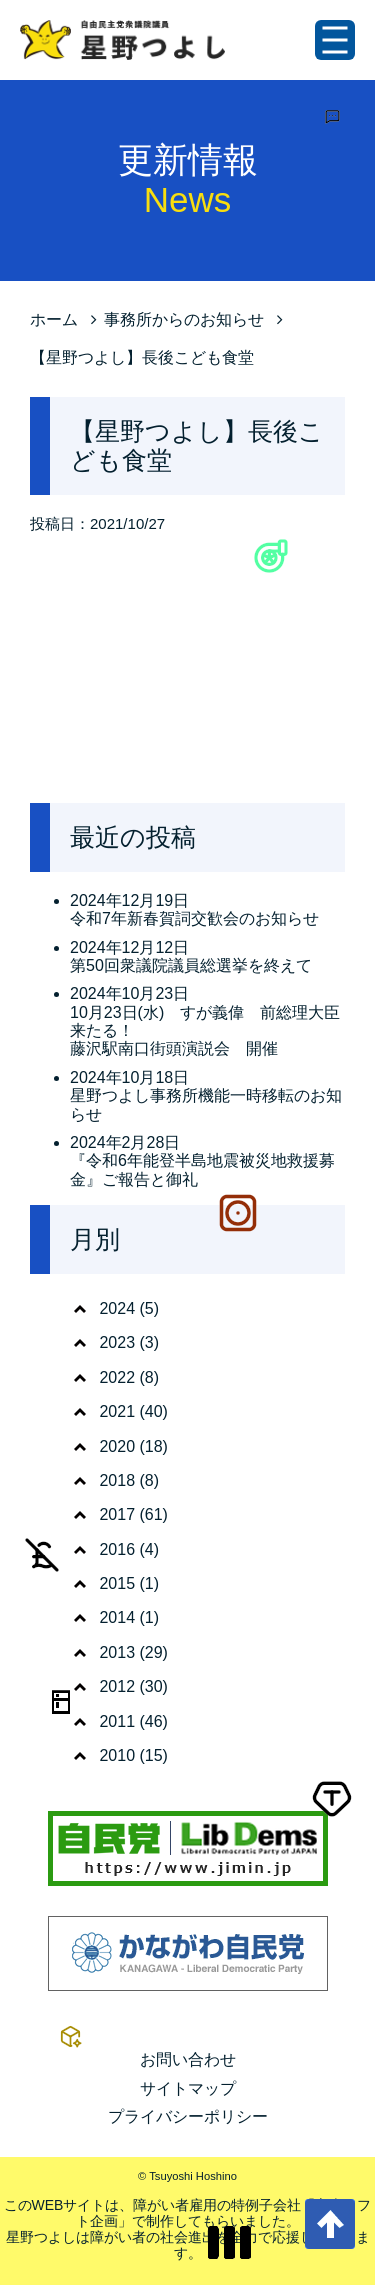 The height and width of the screenshot is (2285, 375). Describe the element at coordinates (230, 2242) in the screenshot. I see `switch to week view in calendar` at that location.